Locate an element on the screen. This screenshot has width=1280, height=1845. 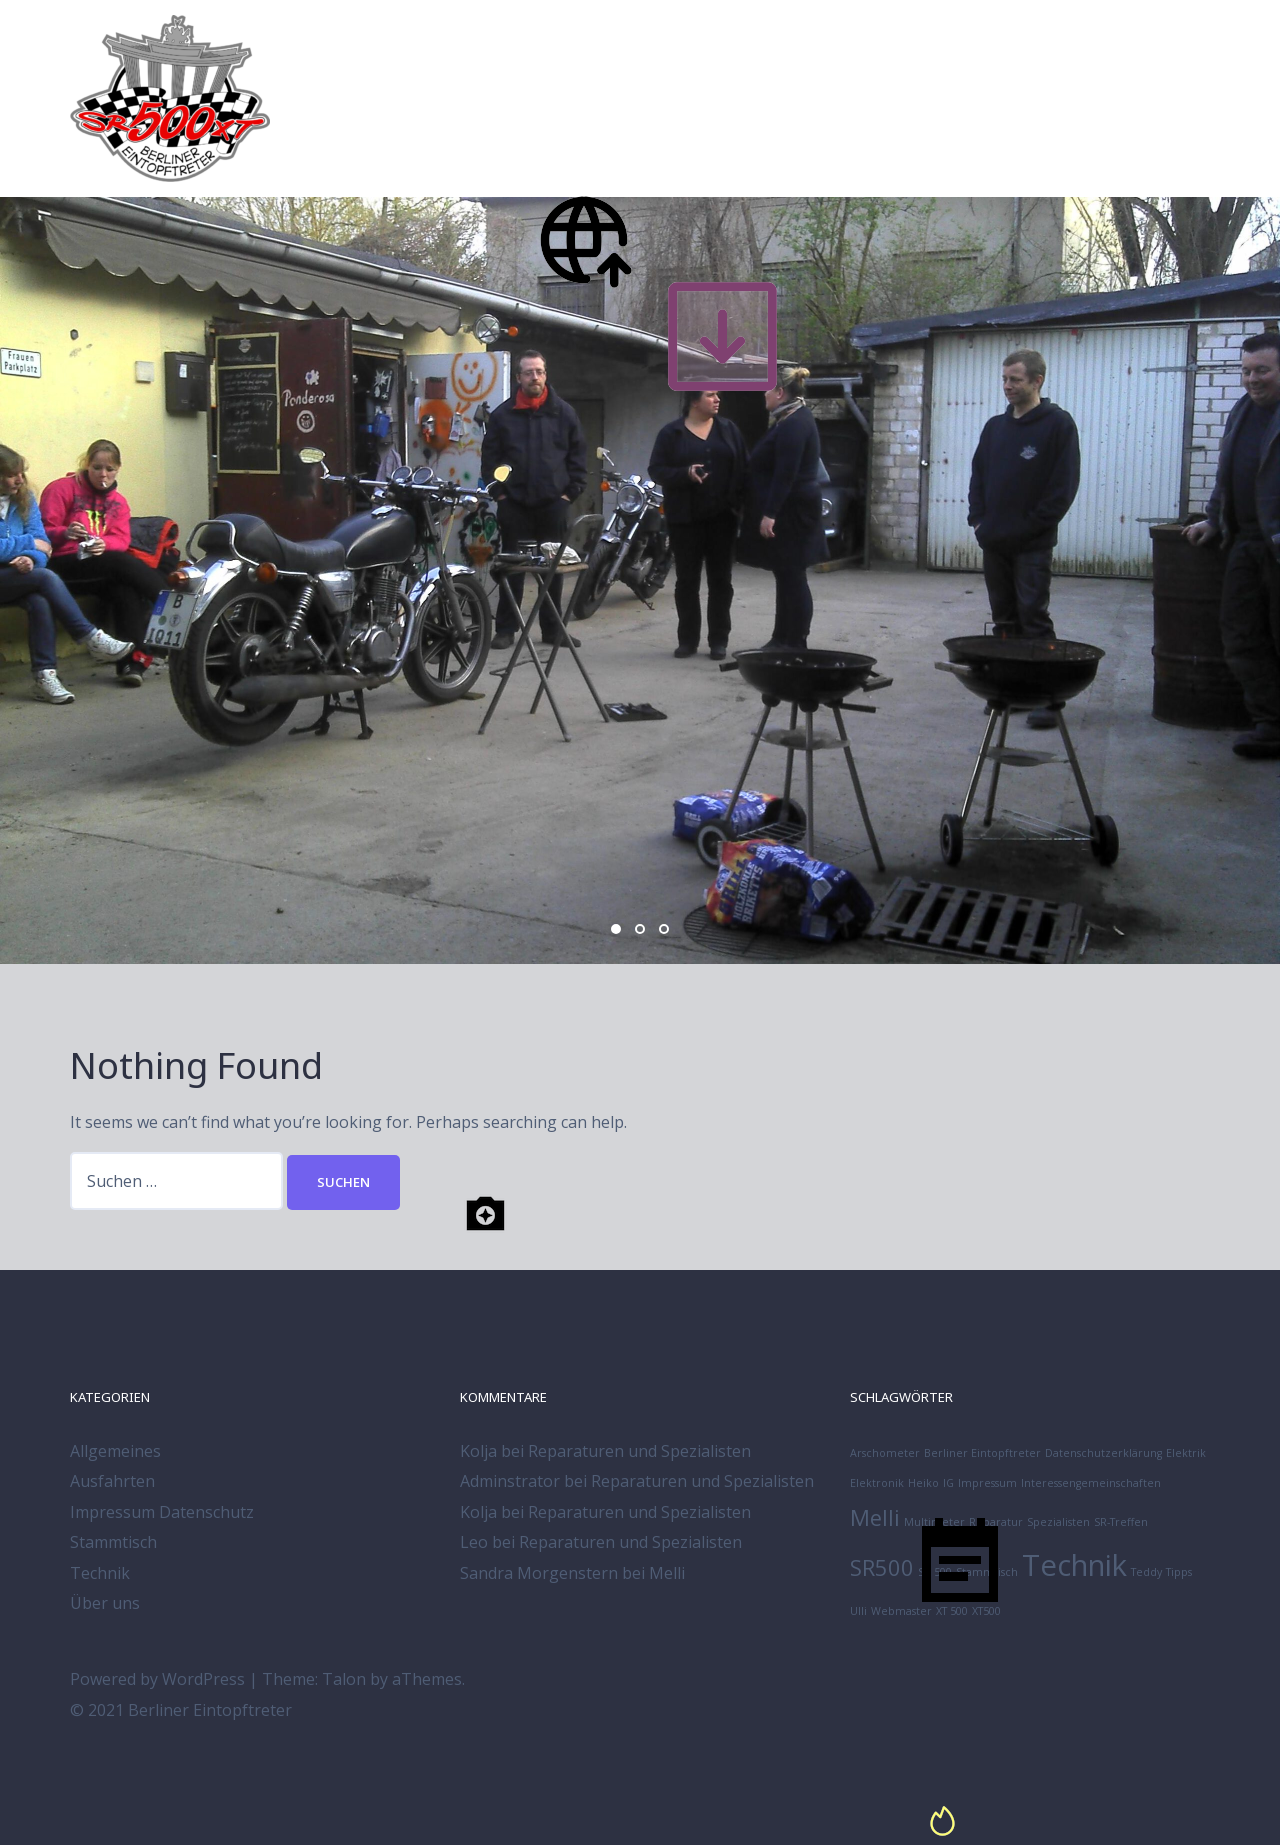
upload to the web or cloud is located at coordinates (584, 240).